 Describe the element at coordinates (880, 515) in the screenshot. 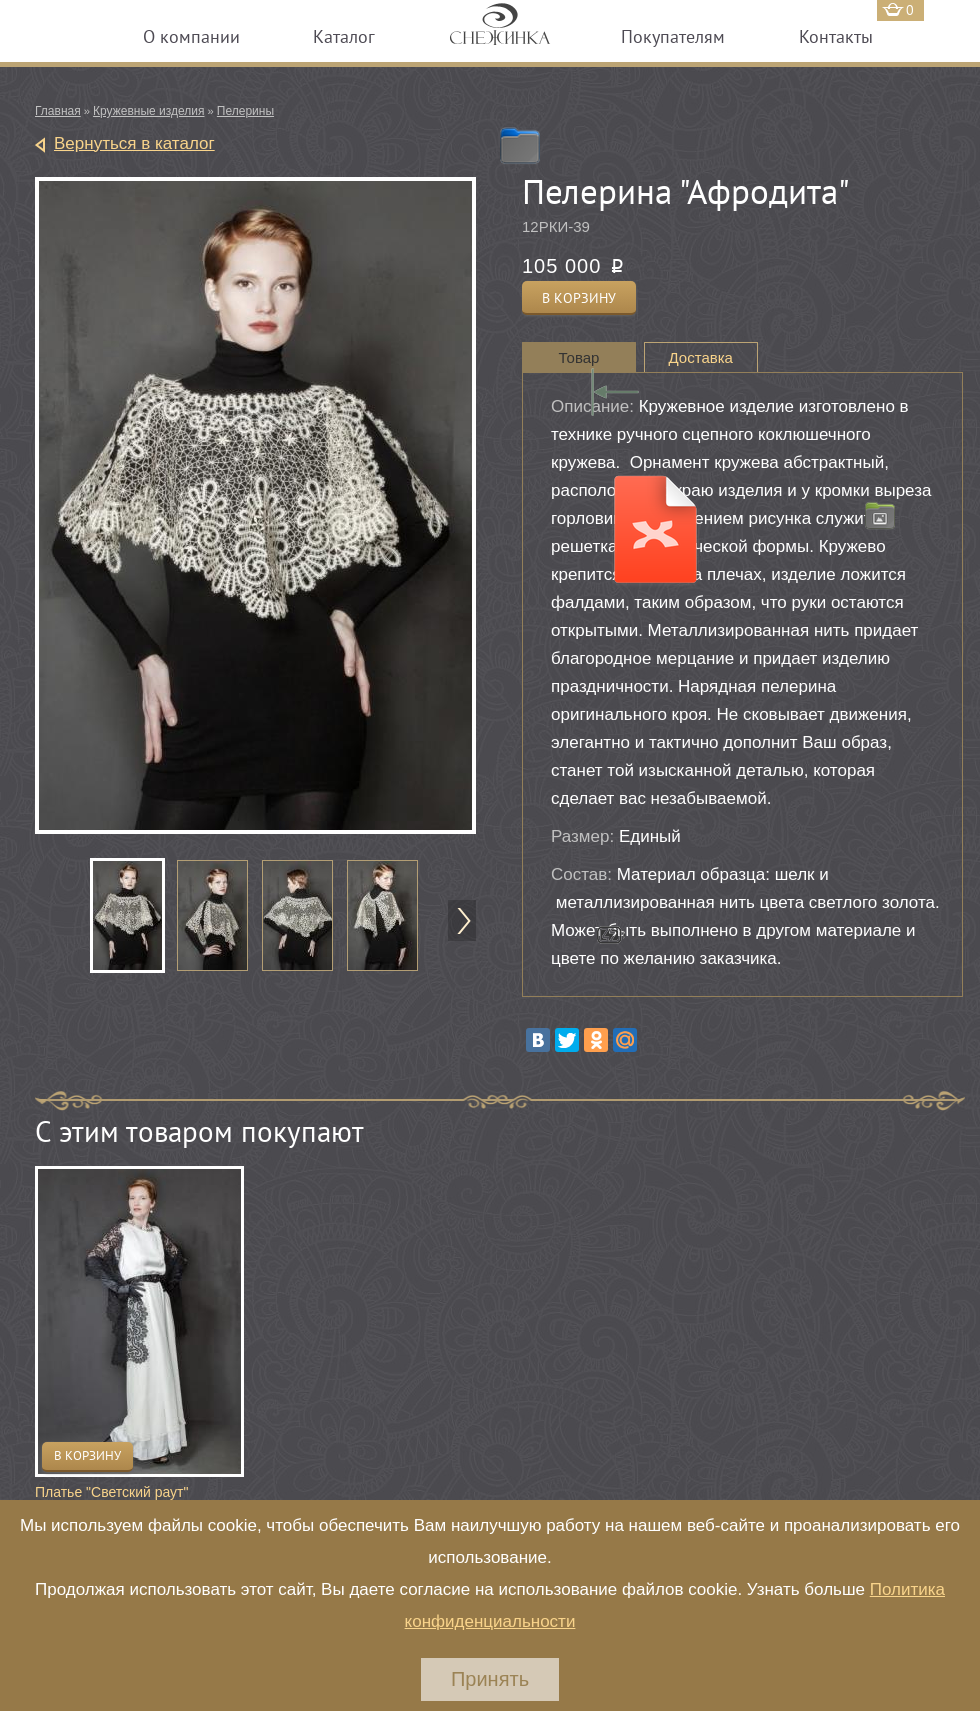

I see `open pictures folder` at that location.